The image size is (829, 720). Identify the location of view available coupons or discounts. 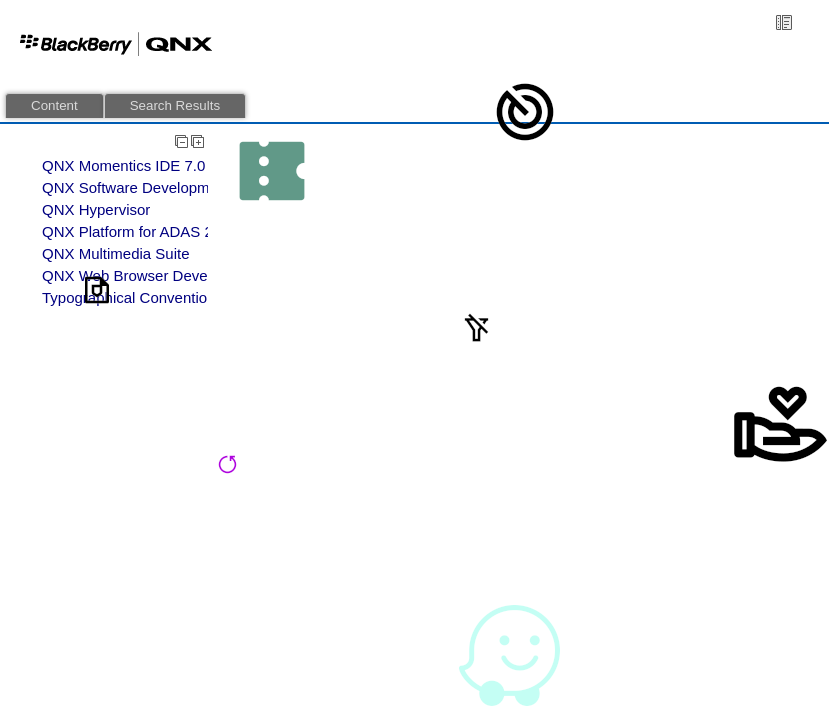
(272, 171).